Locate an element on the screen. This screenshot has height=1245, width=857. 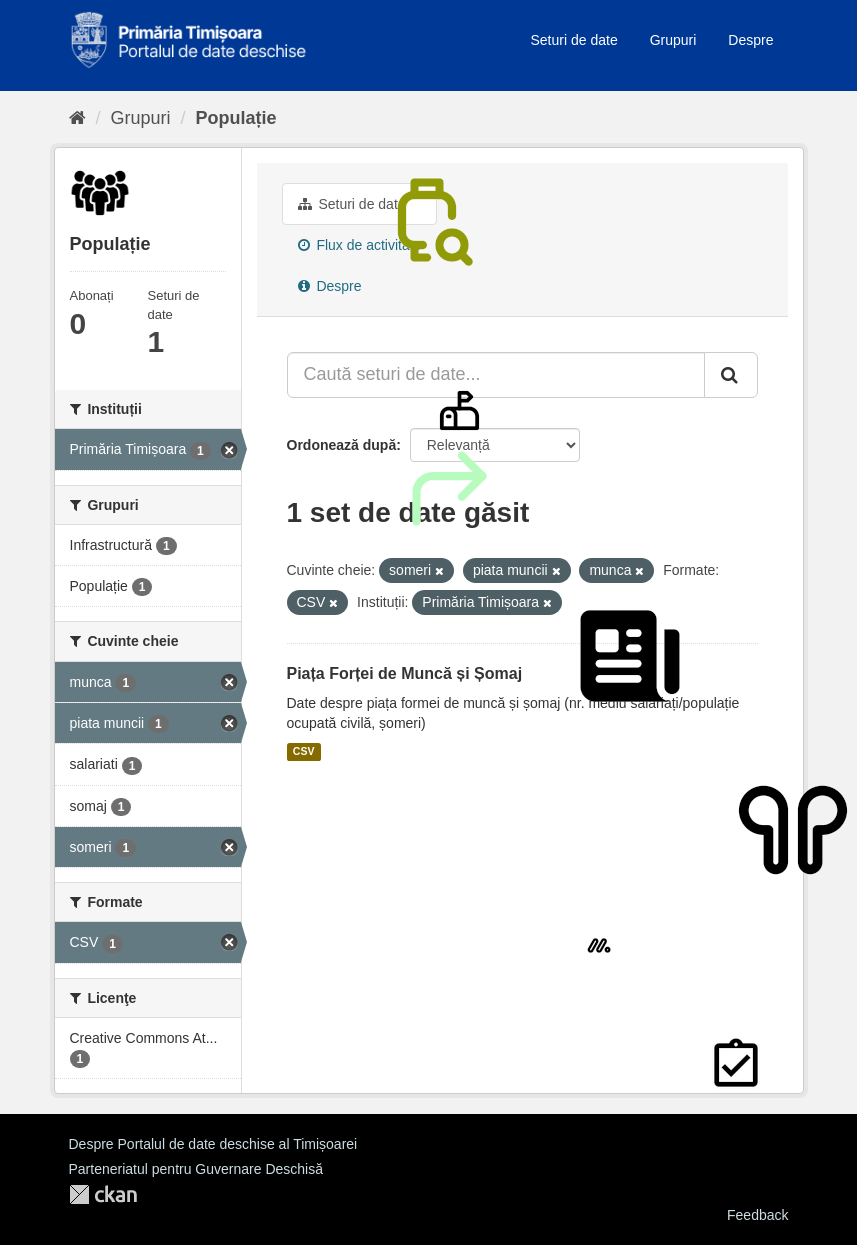
open monday.com workspace is located at coordinates (598, 945).